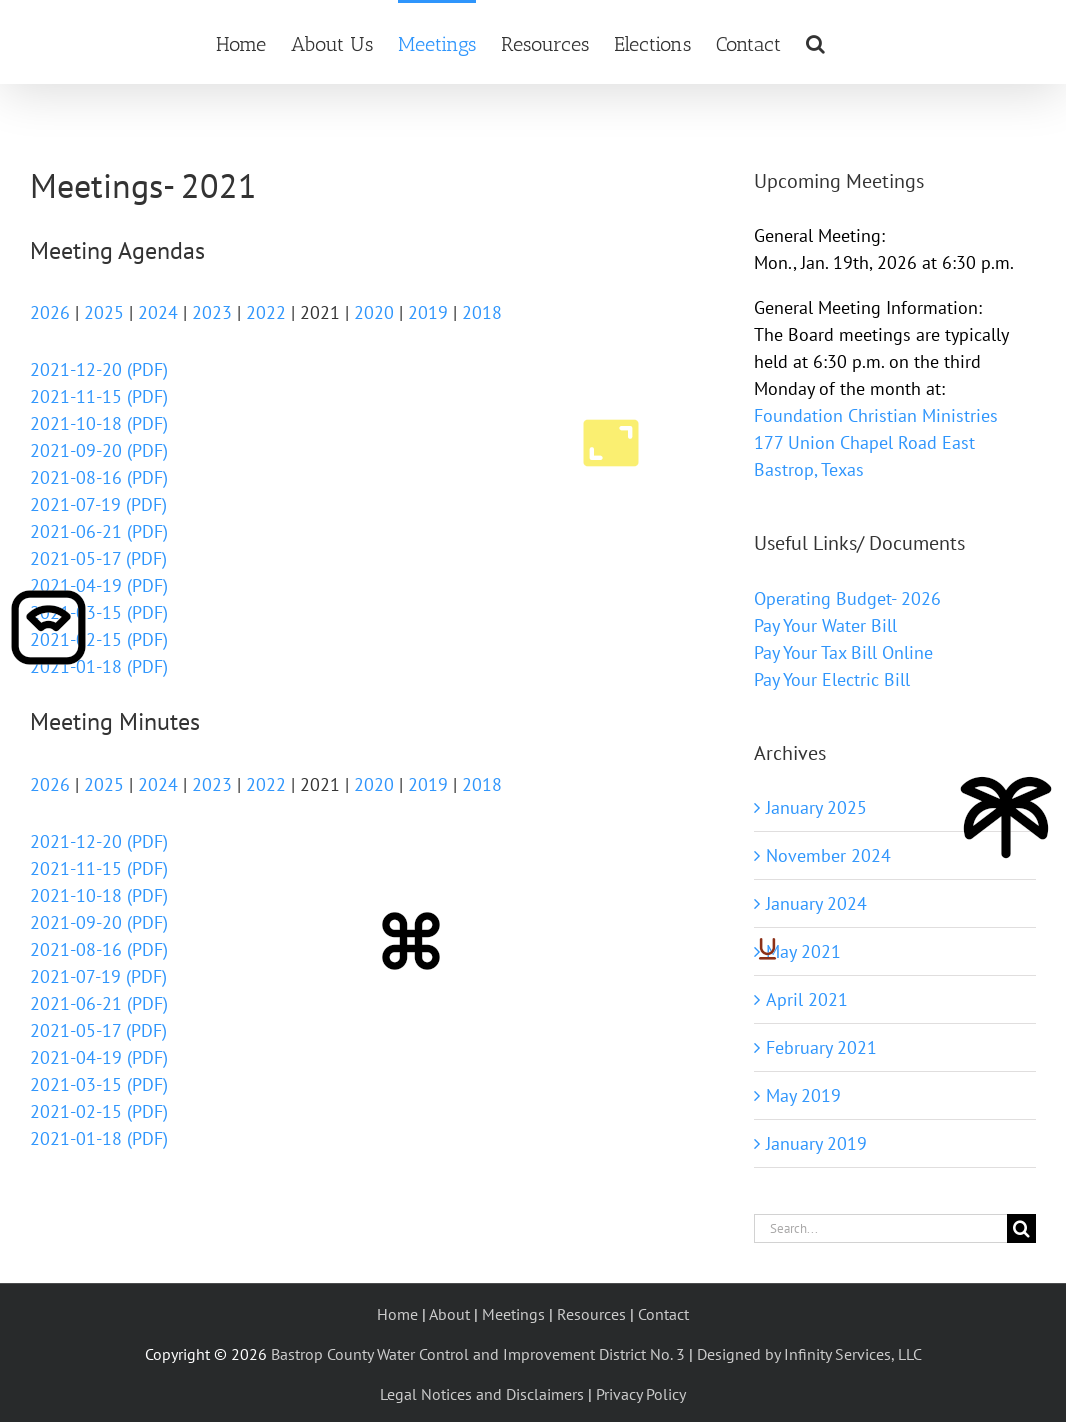 This screenshot has height=1422, width=1066. I want to click on apply underline formatting to selected text, so click(767, 947).